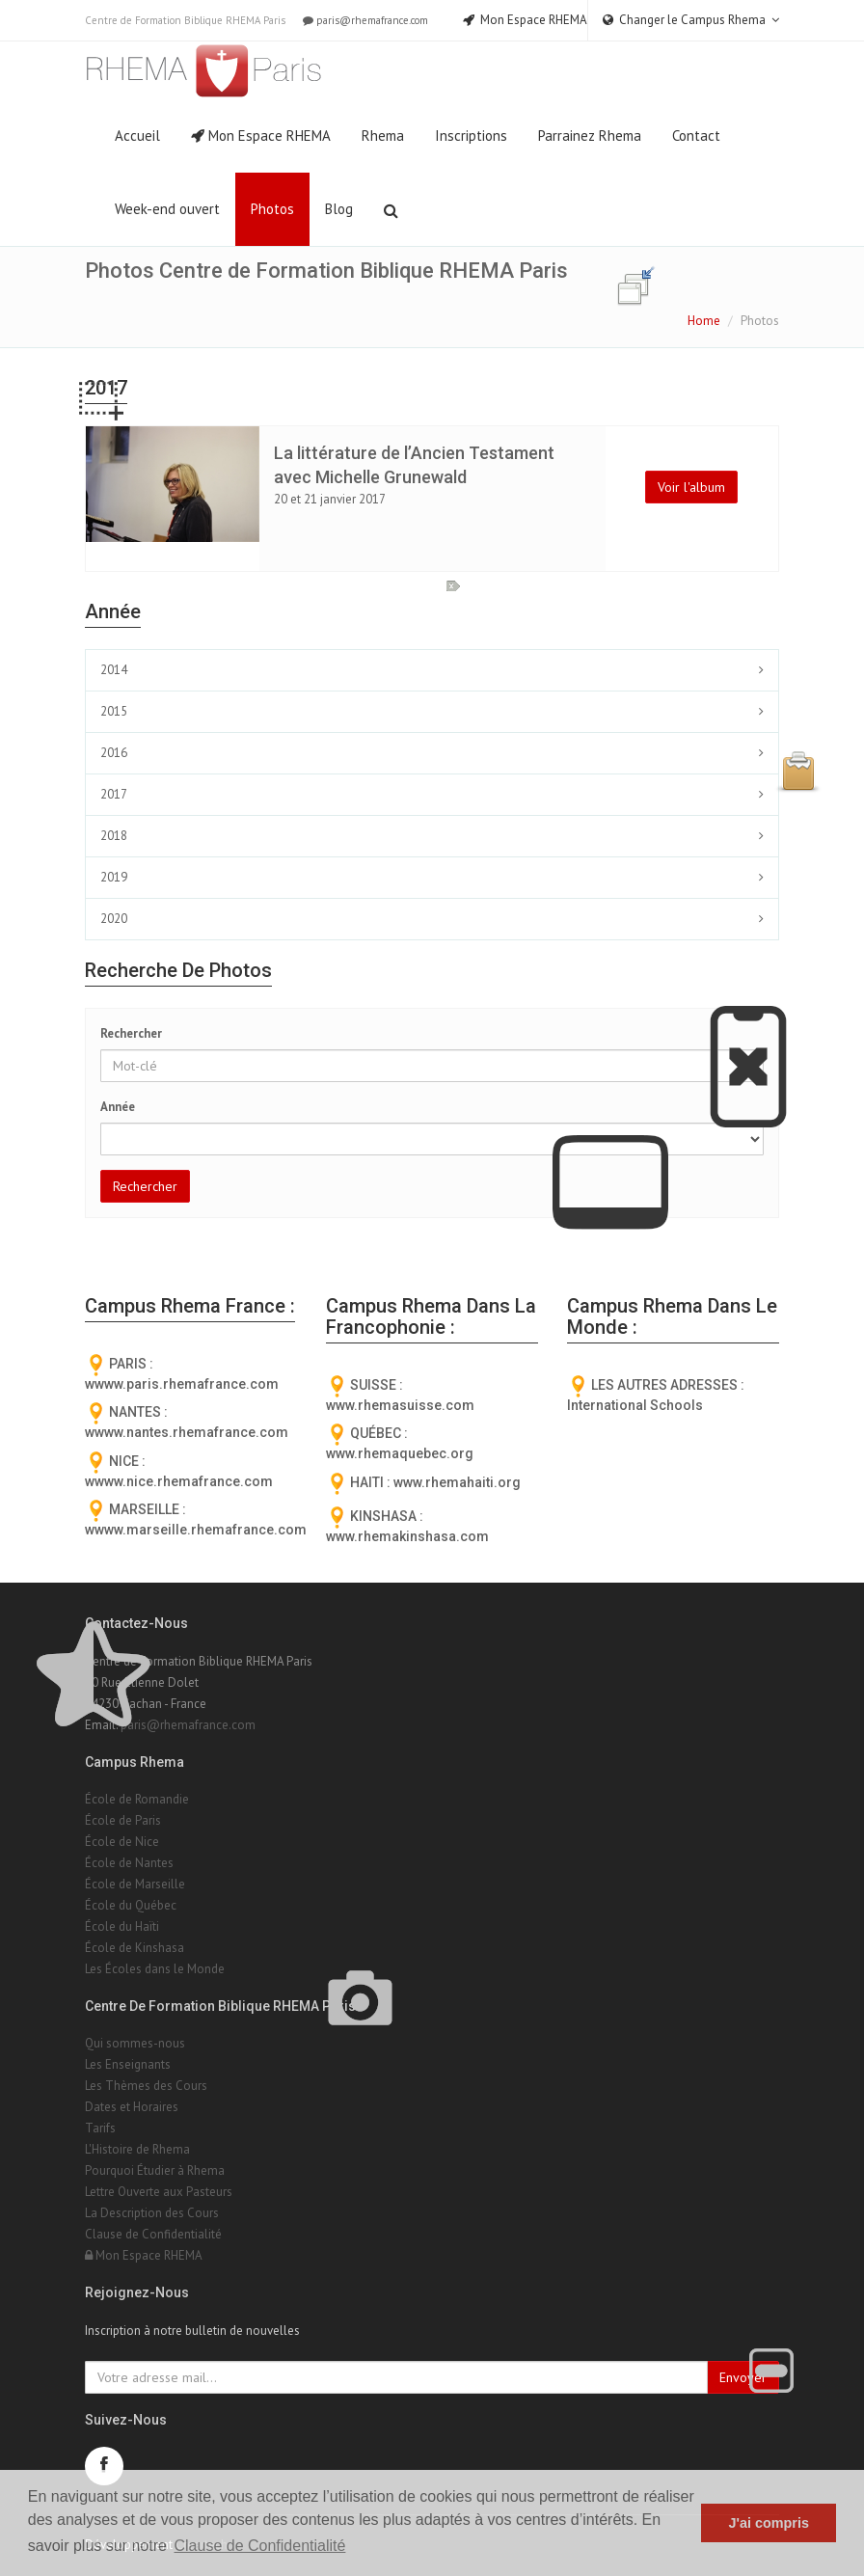 The height and width of the screenshot is (2576, 864). What do you see at coordinates (94, 1678) in the screenshot?
I see `indicates a partial or half rating` at bounding box center [94, 1678].